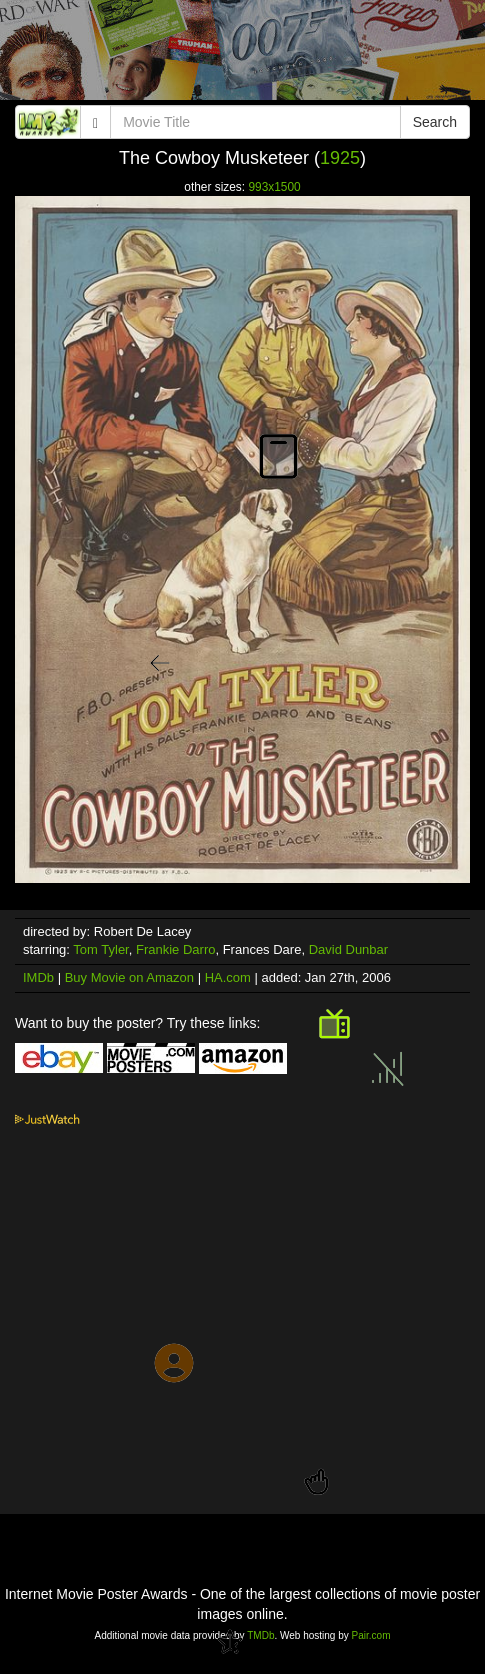 This screenshot has height=1674, width=485. Describe the element at coordinates (388, 1069) in the screenshot. I see `no cellular signal available` at that location.